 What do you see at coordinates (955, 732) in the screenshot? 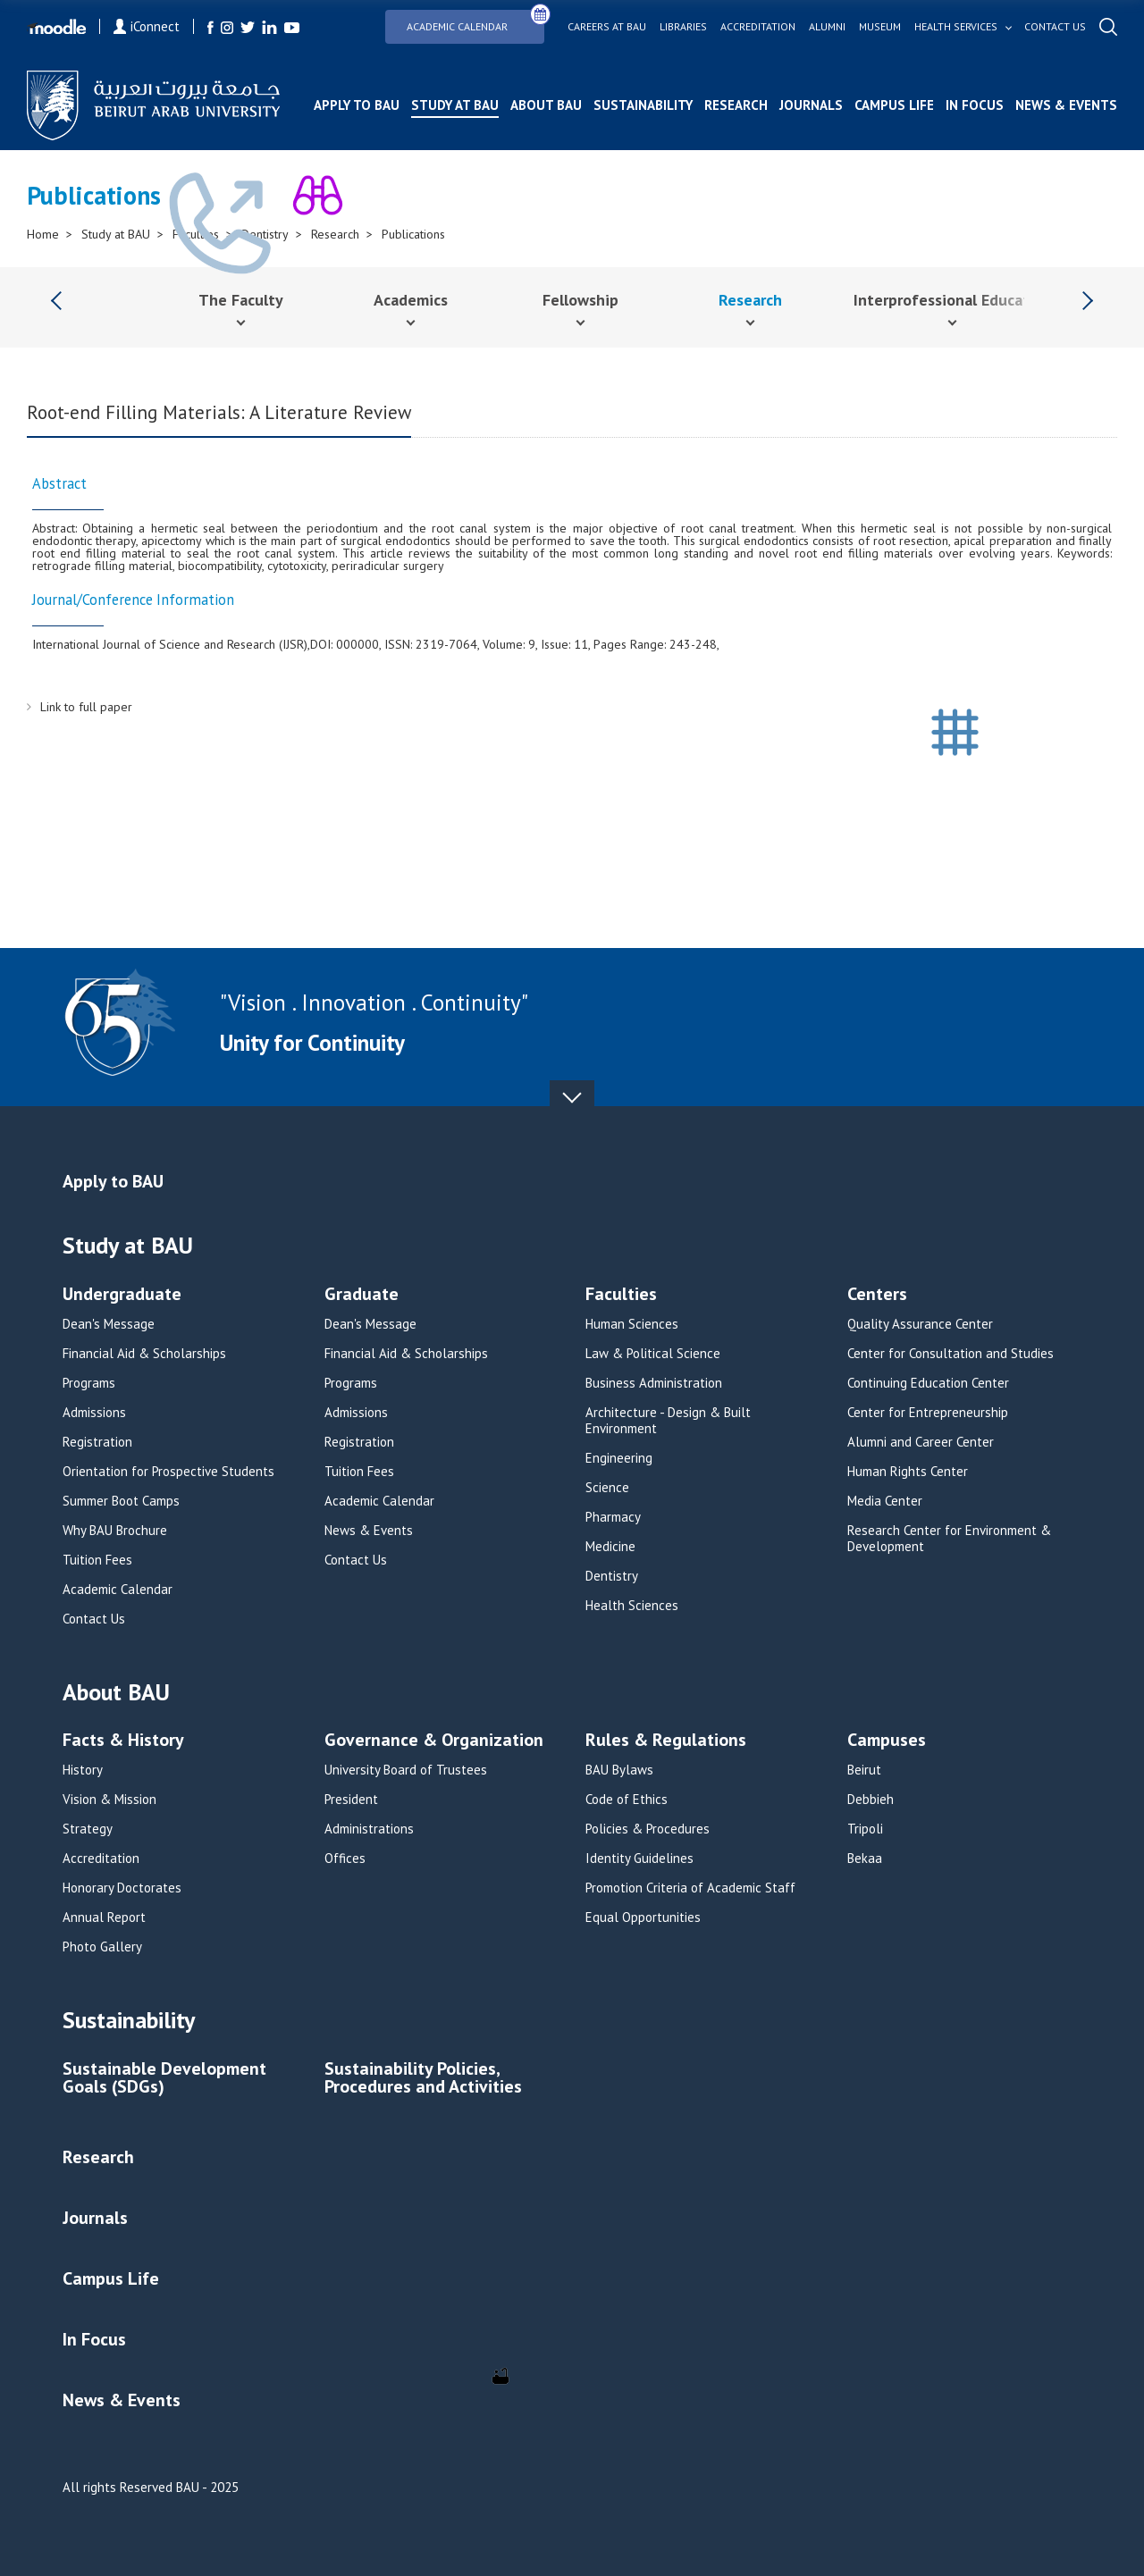
I see `view items in grid layout` at bounding box center [955, 732].